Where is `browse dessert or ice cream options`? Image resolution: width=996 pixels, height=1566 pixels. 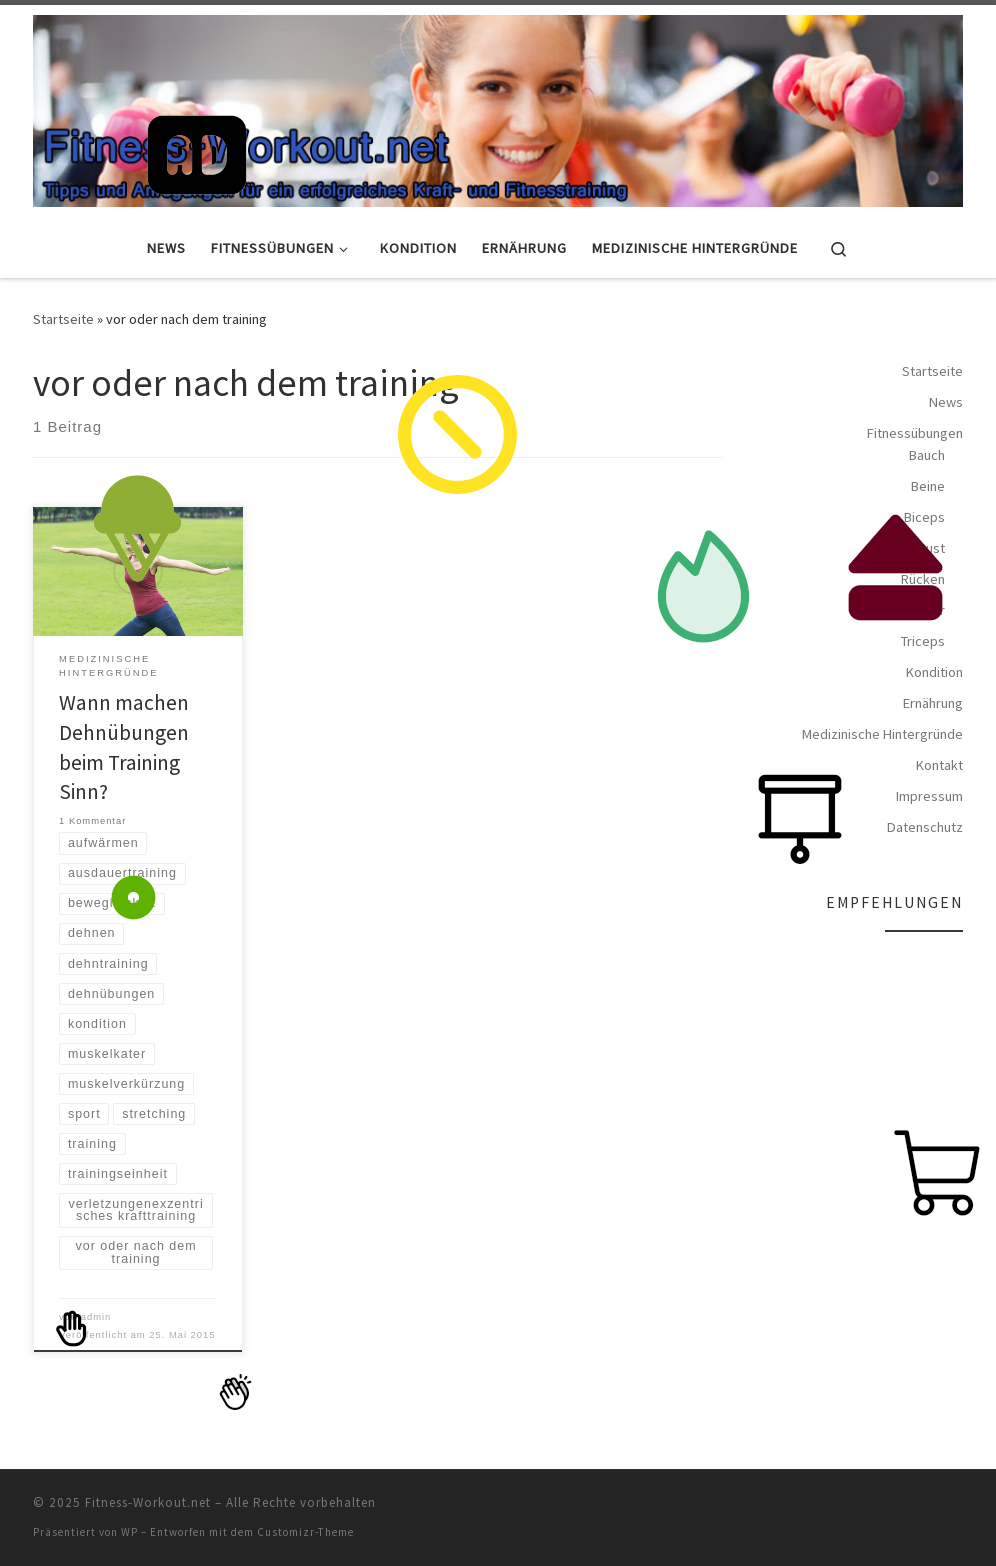 browse dessert or ice cream options is located at coordinates (137, 526).